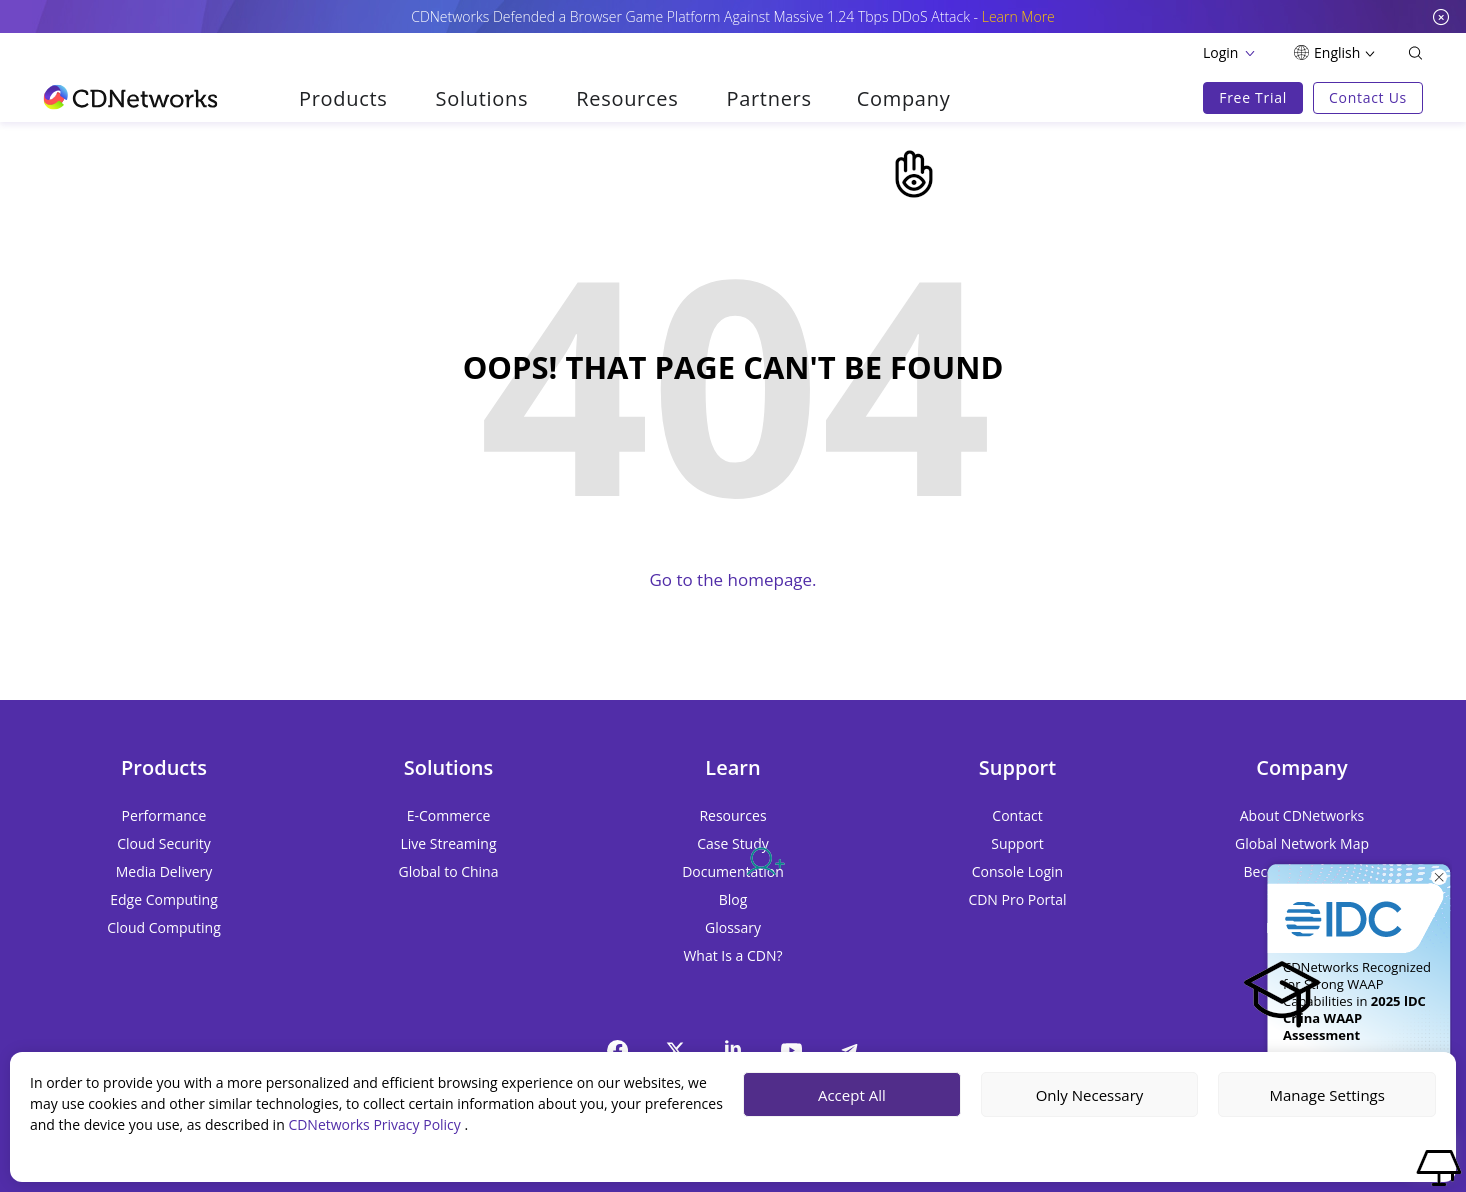 Image resolution: width=1466 pixels, height=1192 pixels. Describe the element at coordinates (914, 174) in the screenshot. I see `access hand tracking or gesture recognition settings` at that location.